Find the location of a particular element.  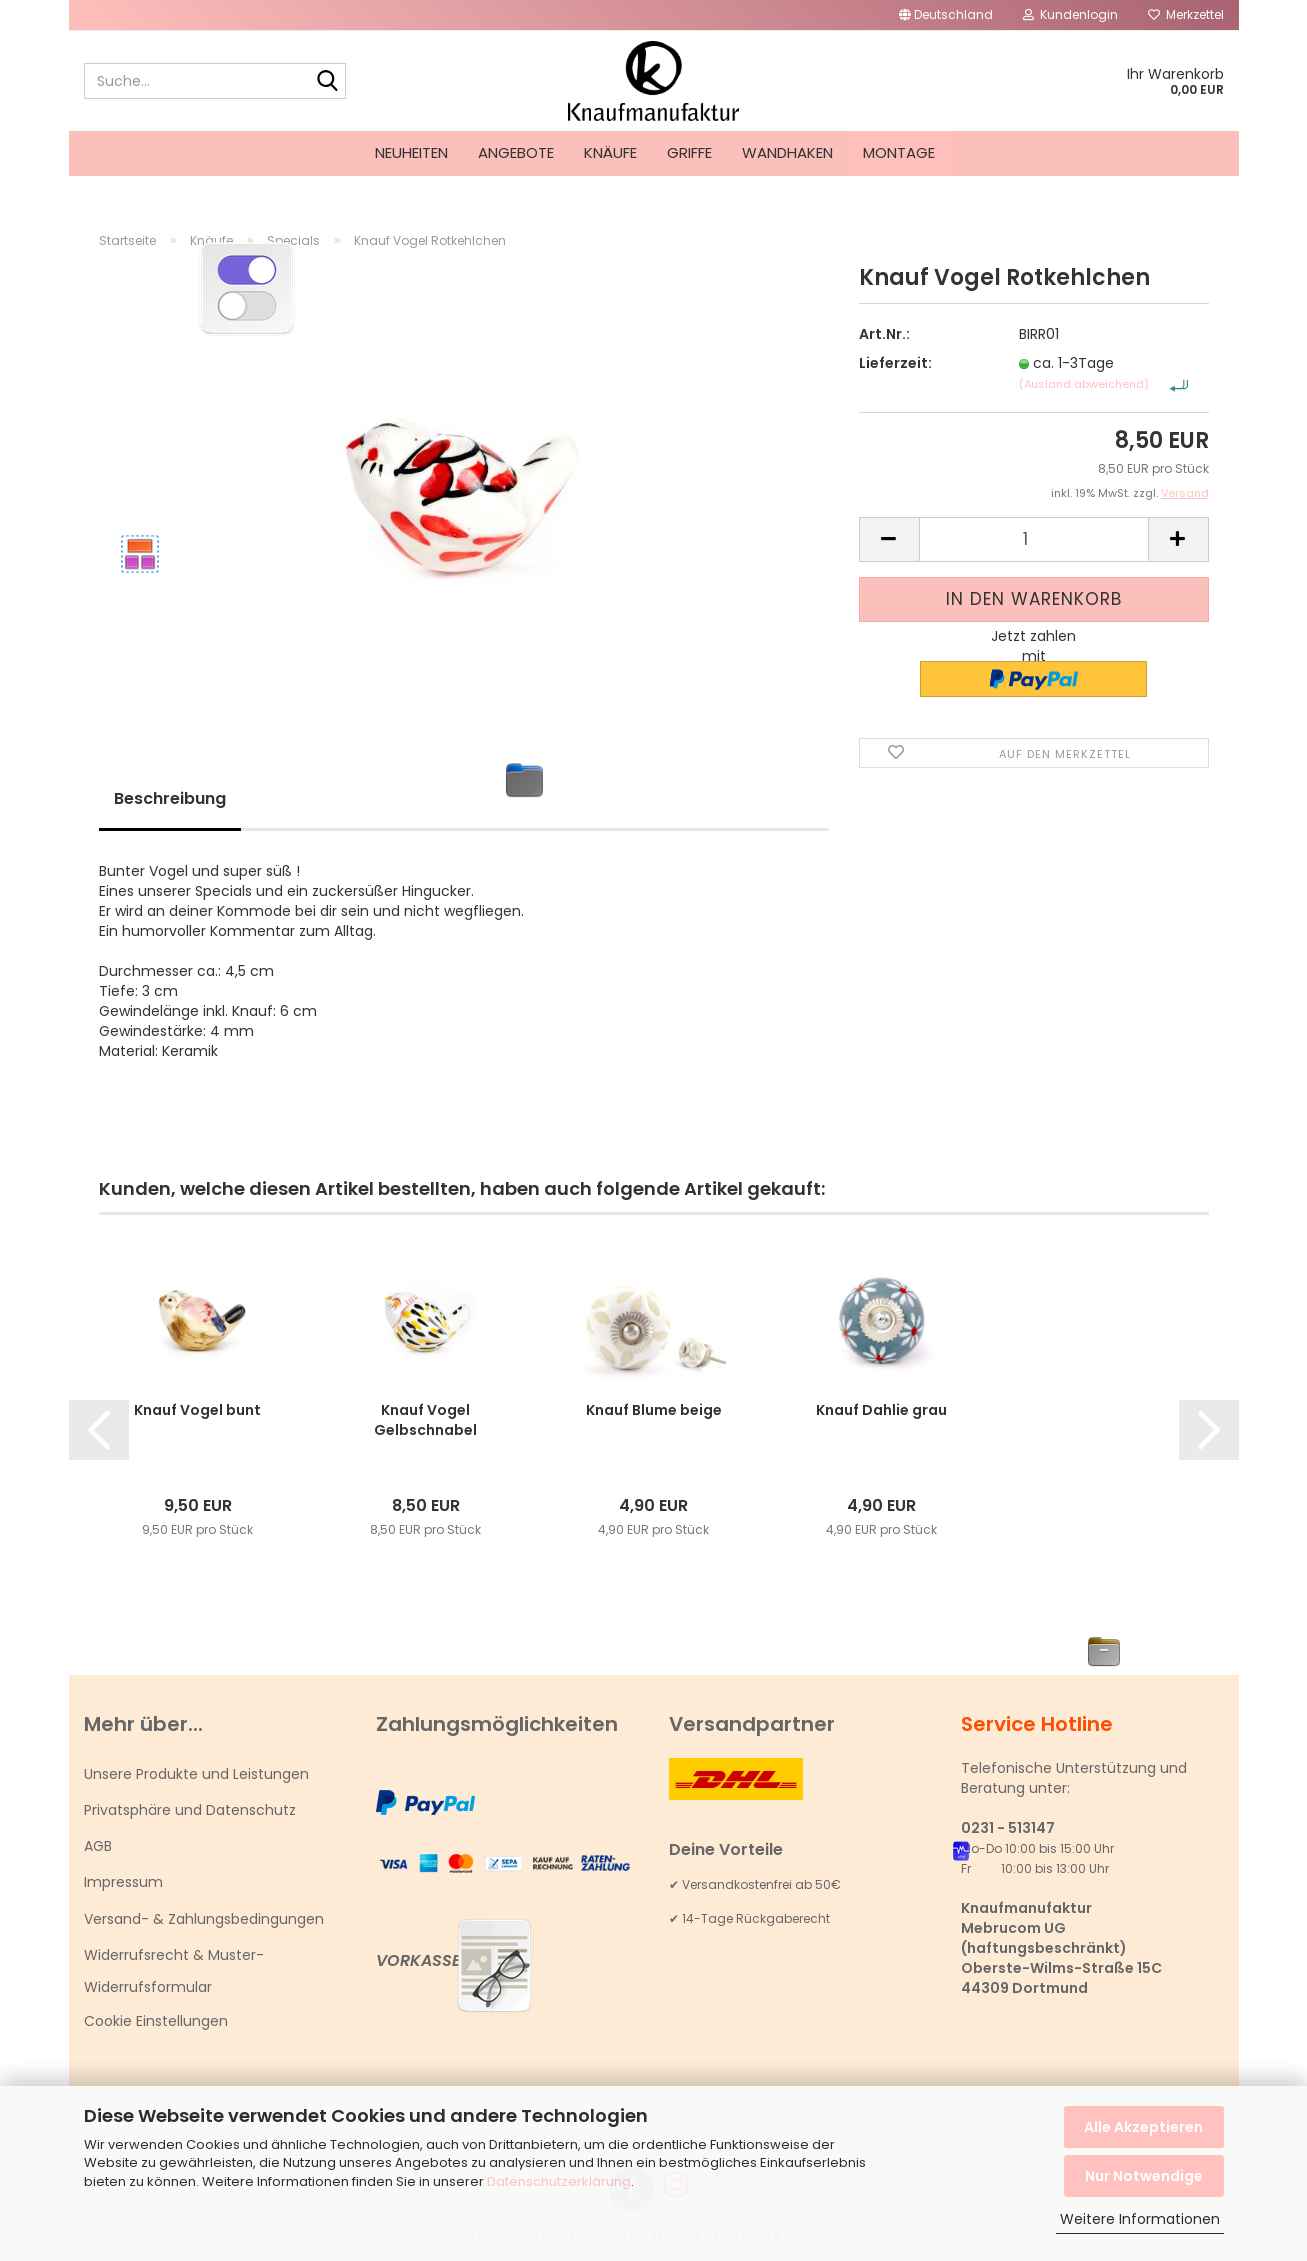

open gnome tweaks application is located at coordinates (247, 288).